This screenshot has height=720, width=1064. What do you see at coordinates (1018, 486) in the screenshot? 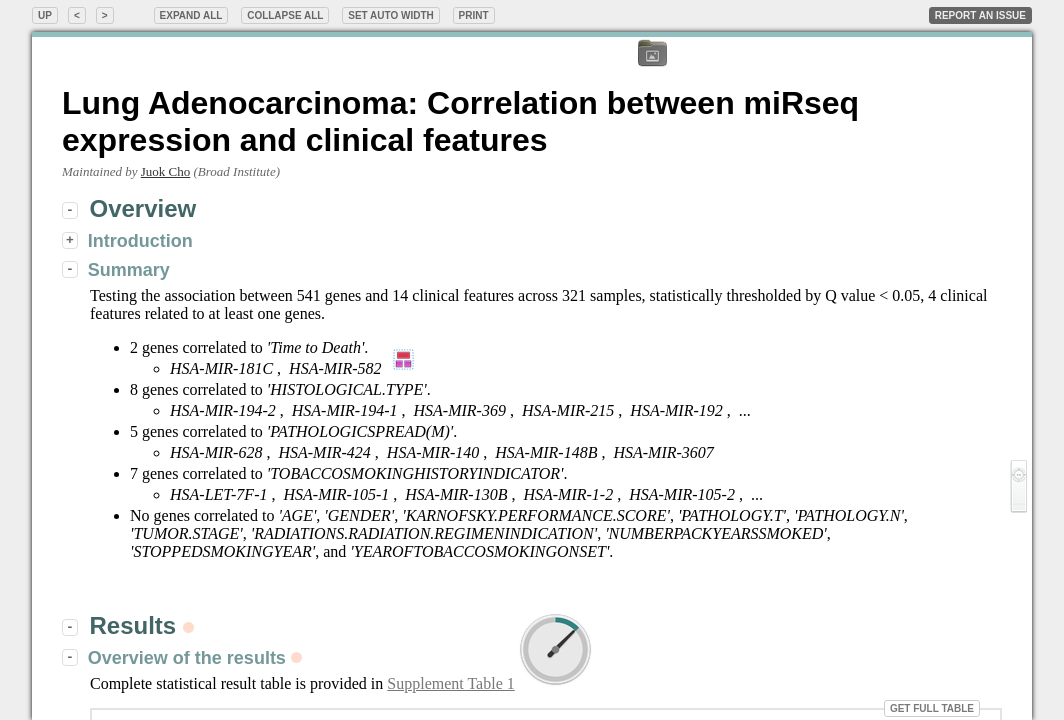
I see `sync music to your iPod device` at bounding box center [1018, 486].